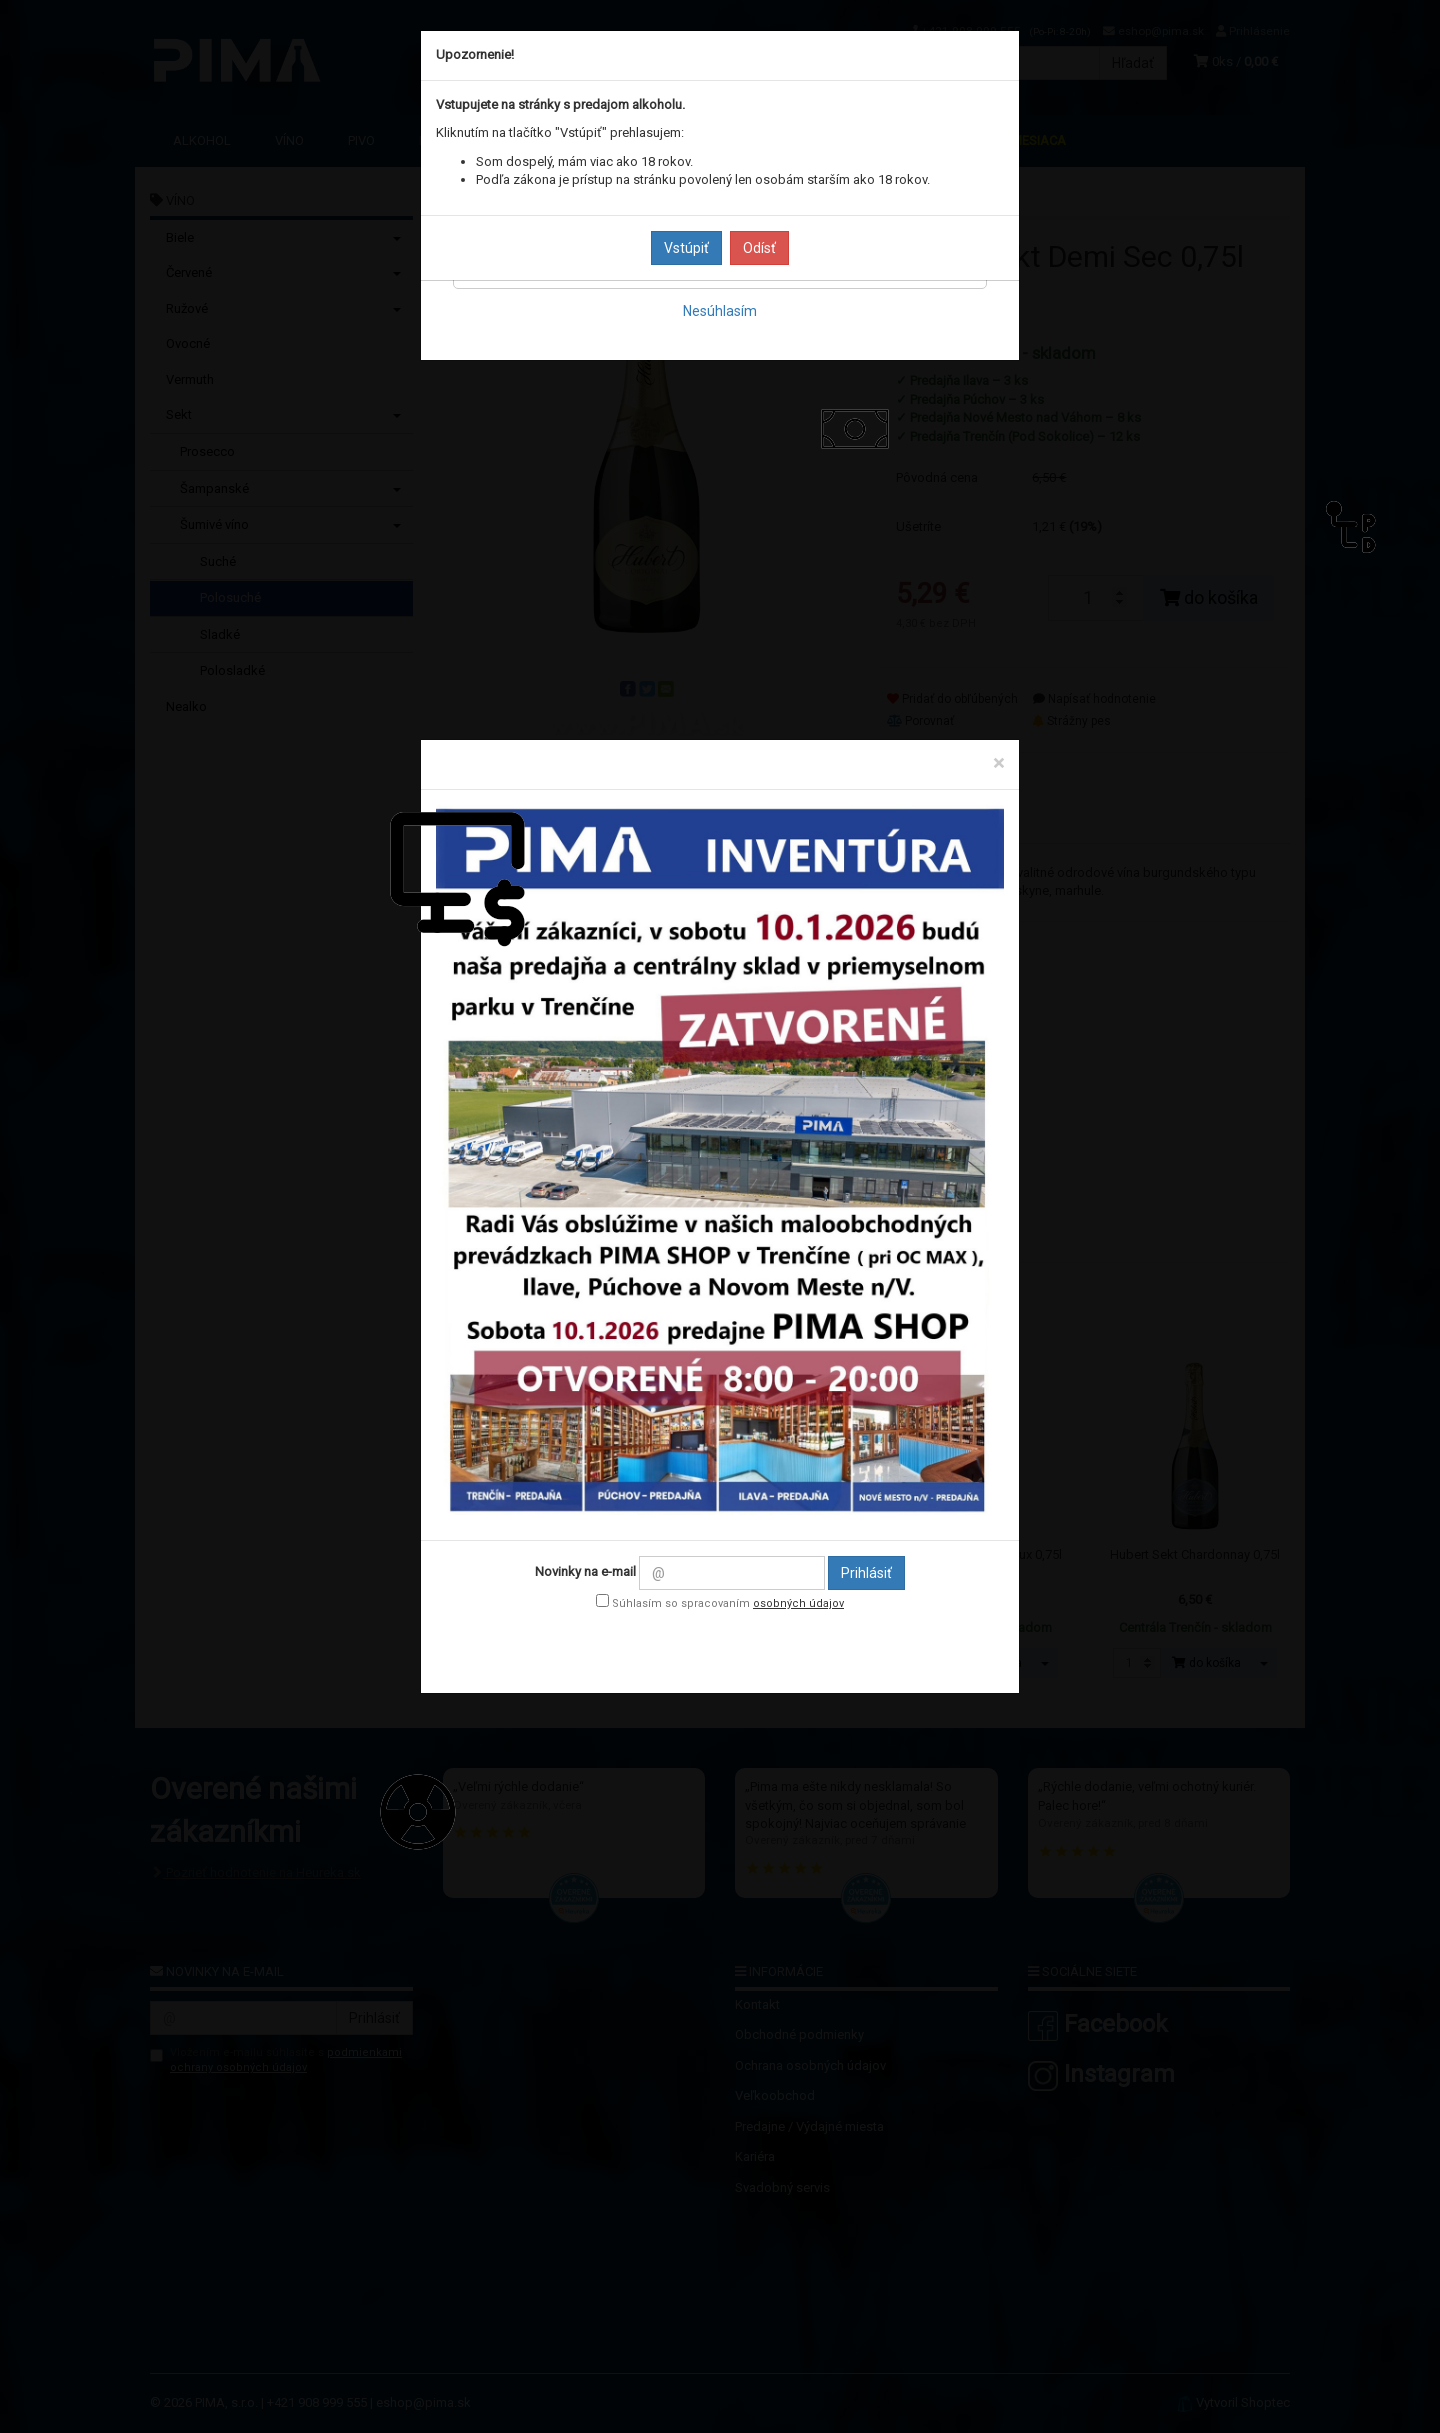 The image size is (1440, 2433). Describe the element at coordinates (1352, 527) in the screenshot. I see `select automatic transmission mode` at that location.